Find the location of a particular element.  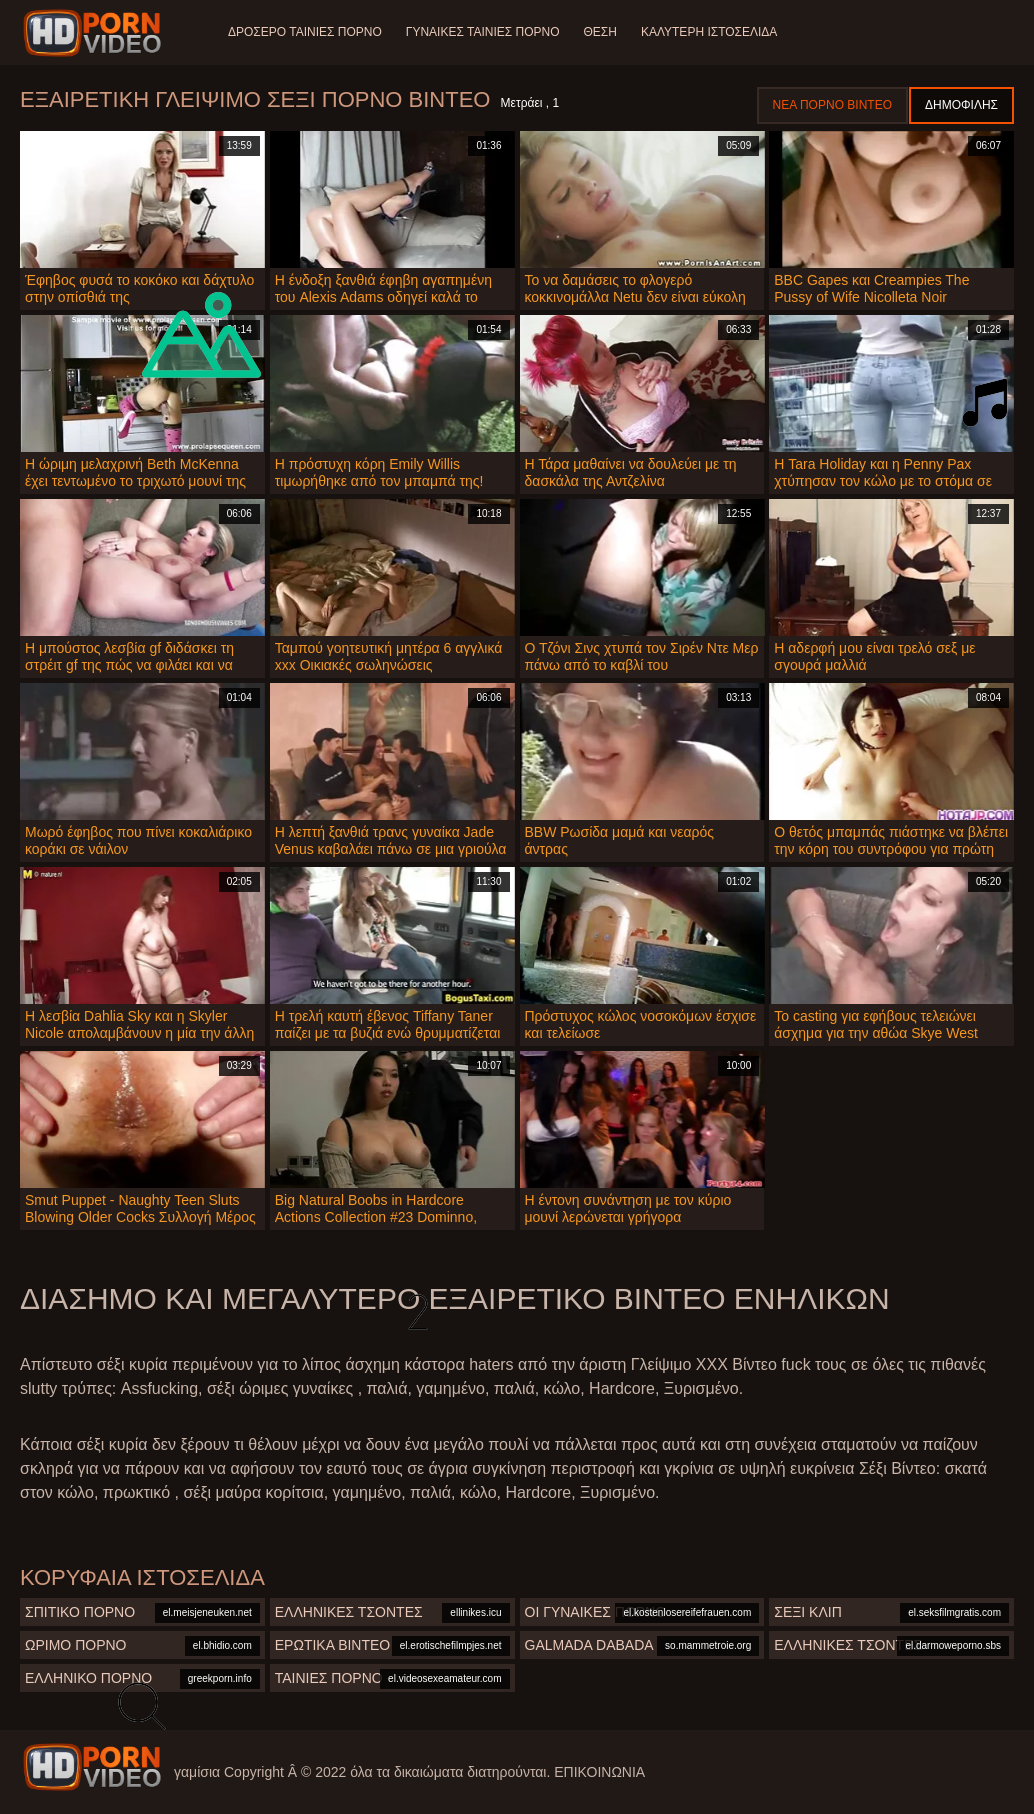

access music or audio library is located at coordinates (987, 403).